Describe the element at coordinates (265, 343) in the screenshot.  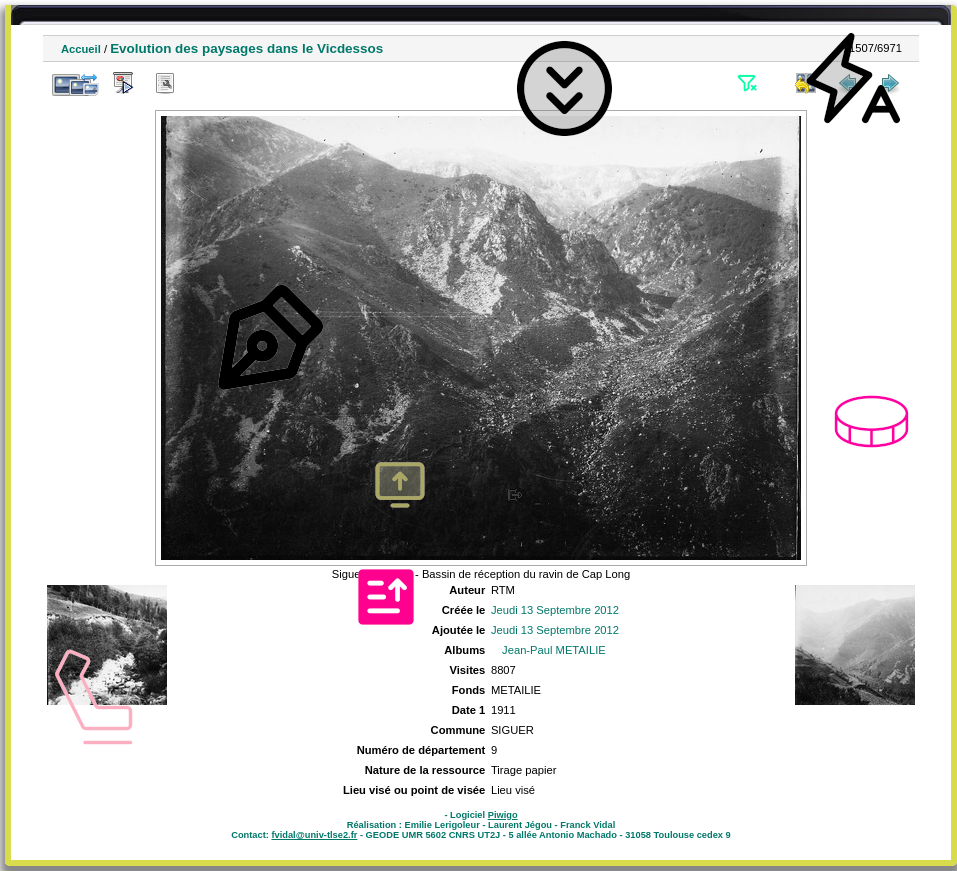
I see `access drawing or illustration tools` at that location.